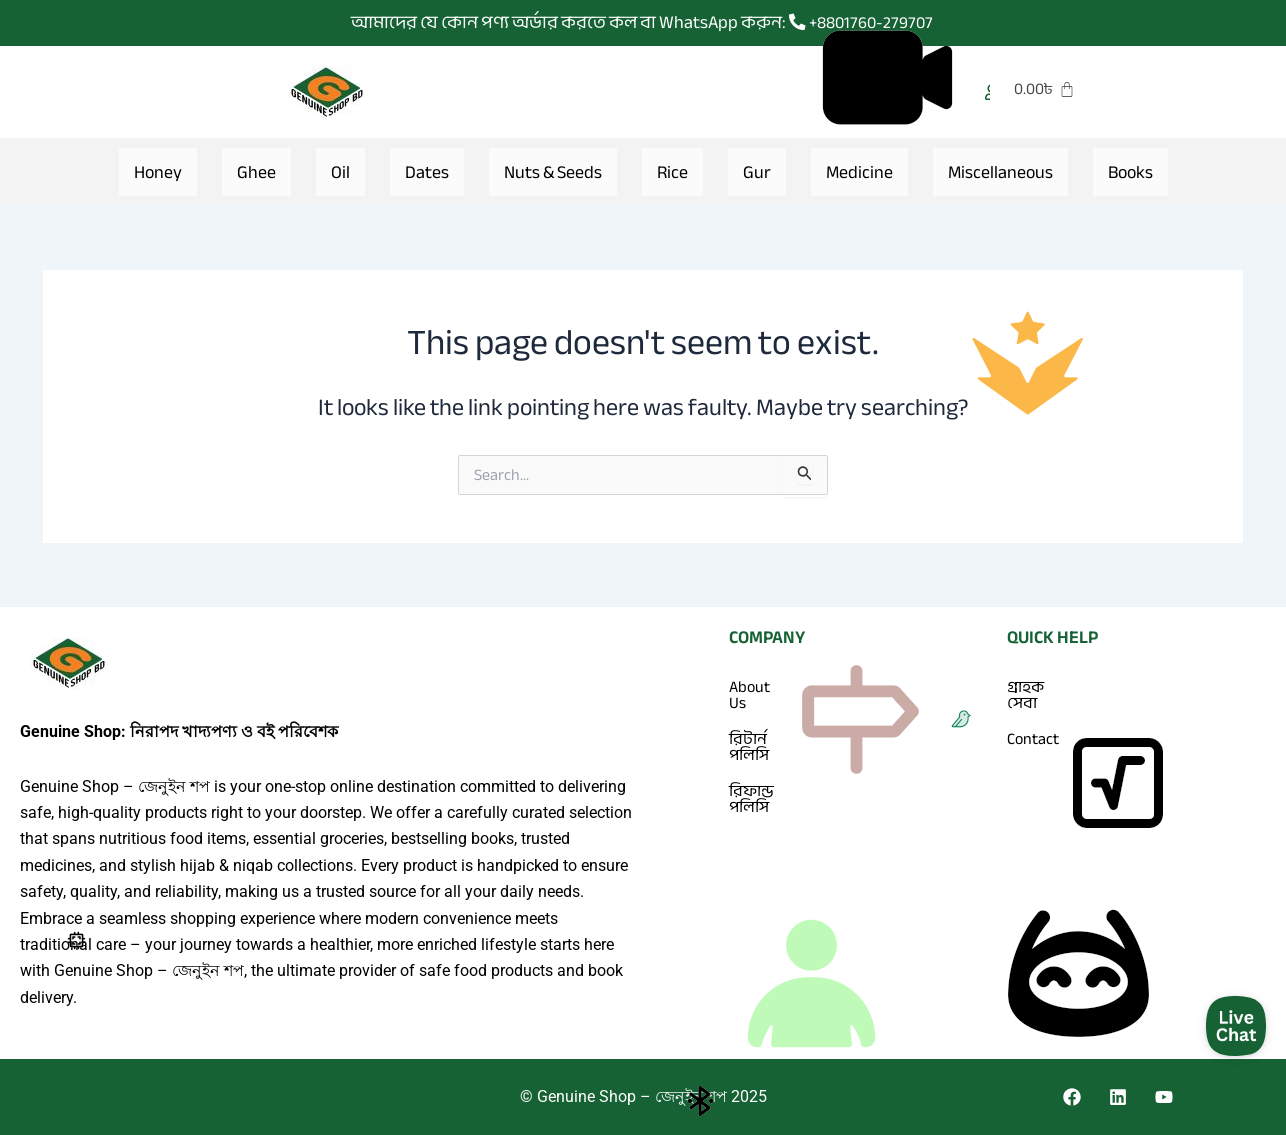 This screenshot has height=1135, width=1286. I want to click on indicates a bot account or automated user, so click(1078, 973).